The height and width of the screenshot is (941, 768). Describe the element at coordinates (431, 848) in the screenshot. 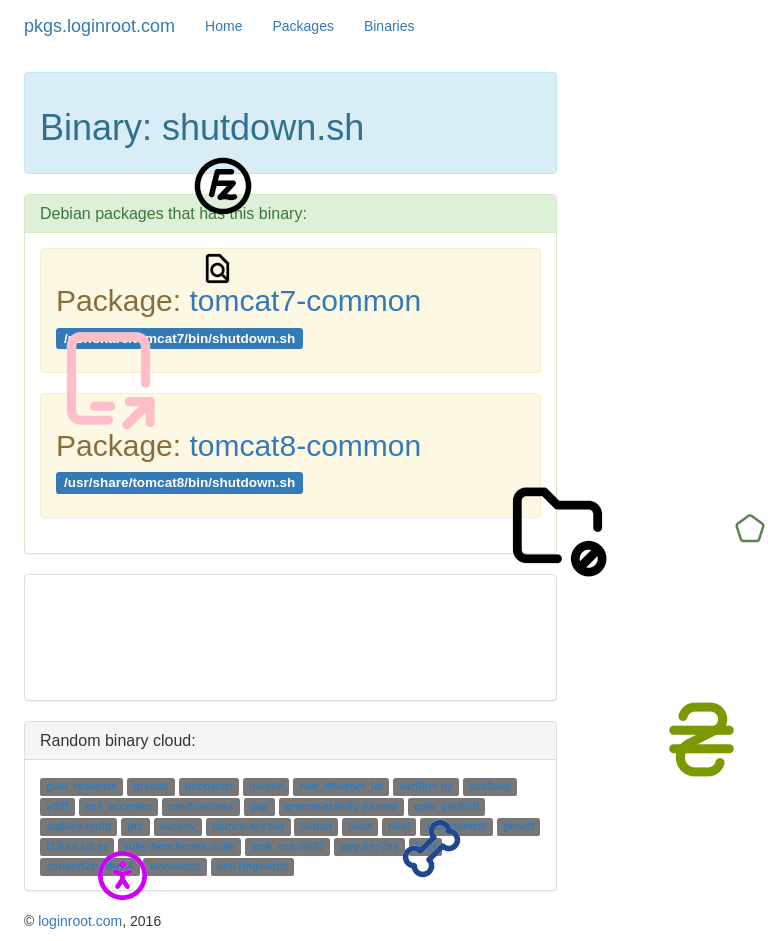

I see `access pet-related features or settings` at that location.